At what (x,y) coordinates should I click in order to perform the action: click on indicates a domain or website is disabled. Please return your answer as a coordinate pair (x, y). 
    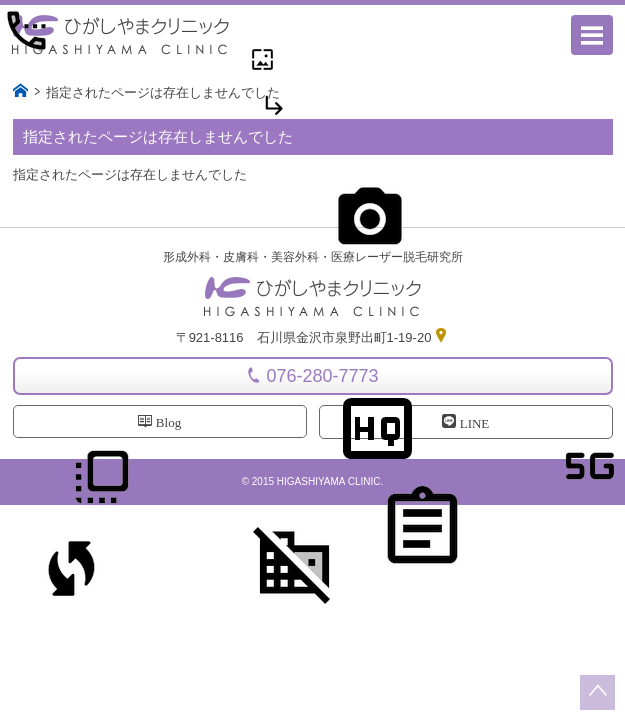
    Looking at the image, I should click on (294, 562).